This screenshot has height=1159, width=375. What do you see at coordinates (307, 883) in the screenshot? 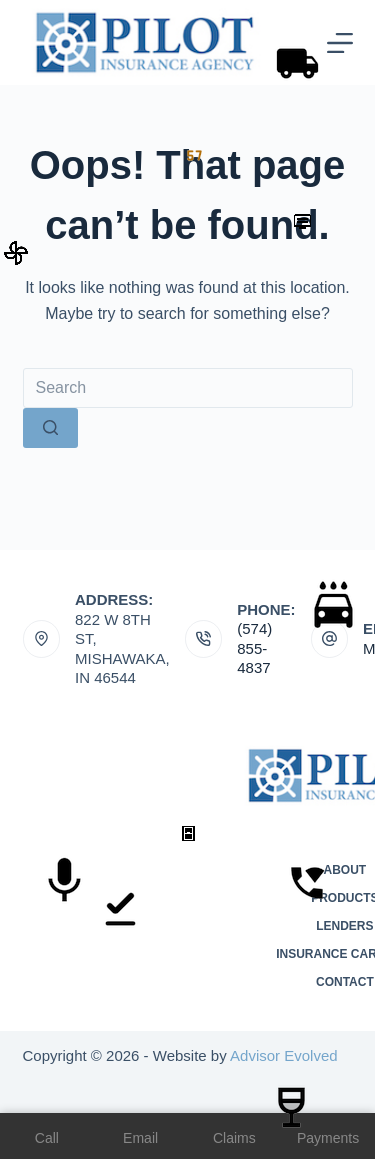
I see `enable wifi calling feature` at bounding box center [307, 883].